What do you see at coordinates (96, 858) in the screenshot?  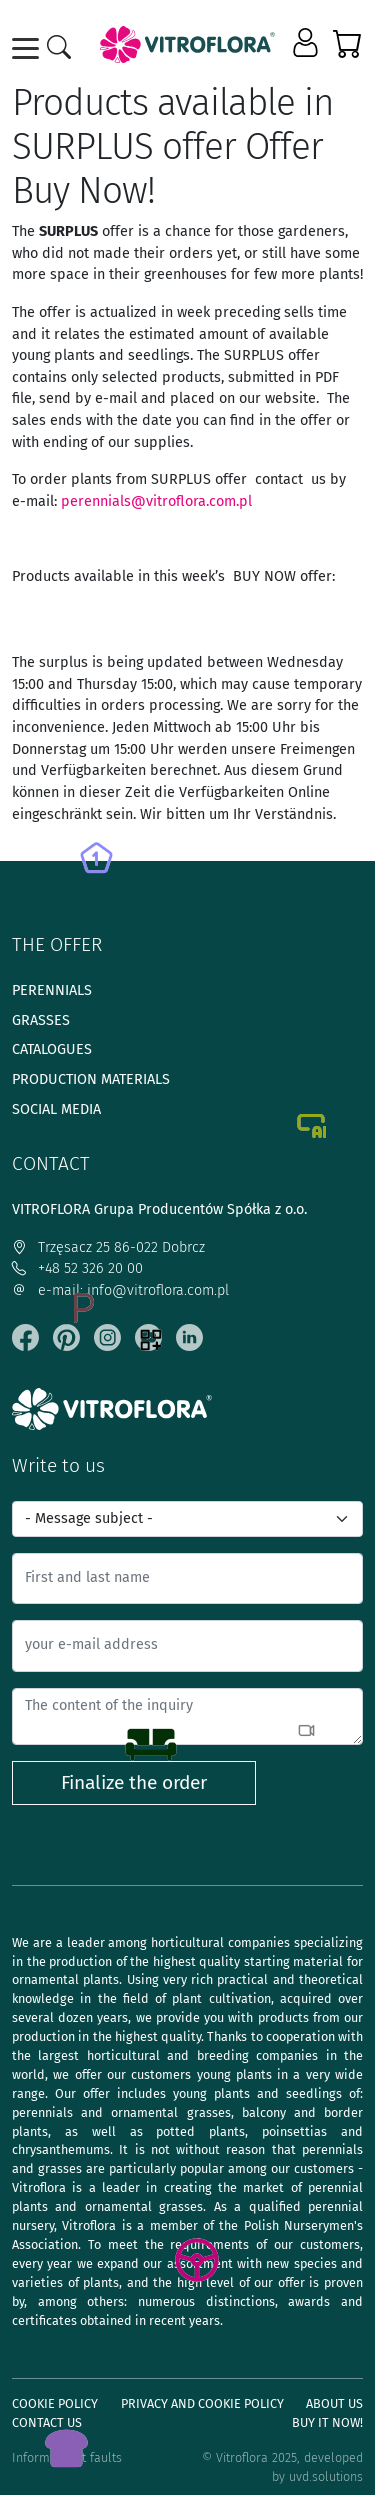 I see `indicates first step or priority level one` at bounding box center [96, 858].